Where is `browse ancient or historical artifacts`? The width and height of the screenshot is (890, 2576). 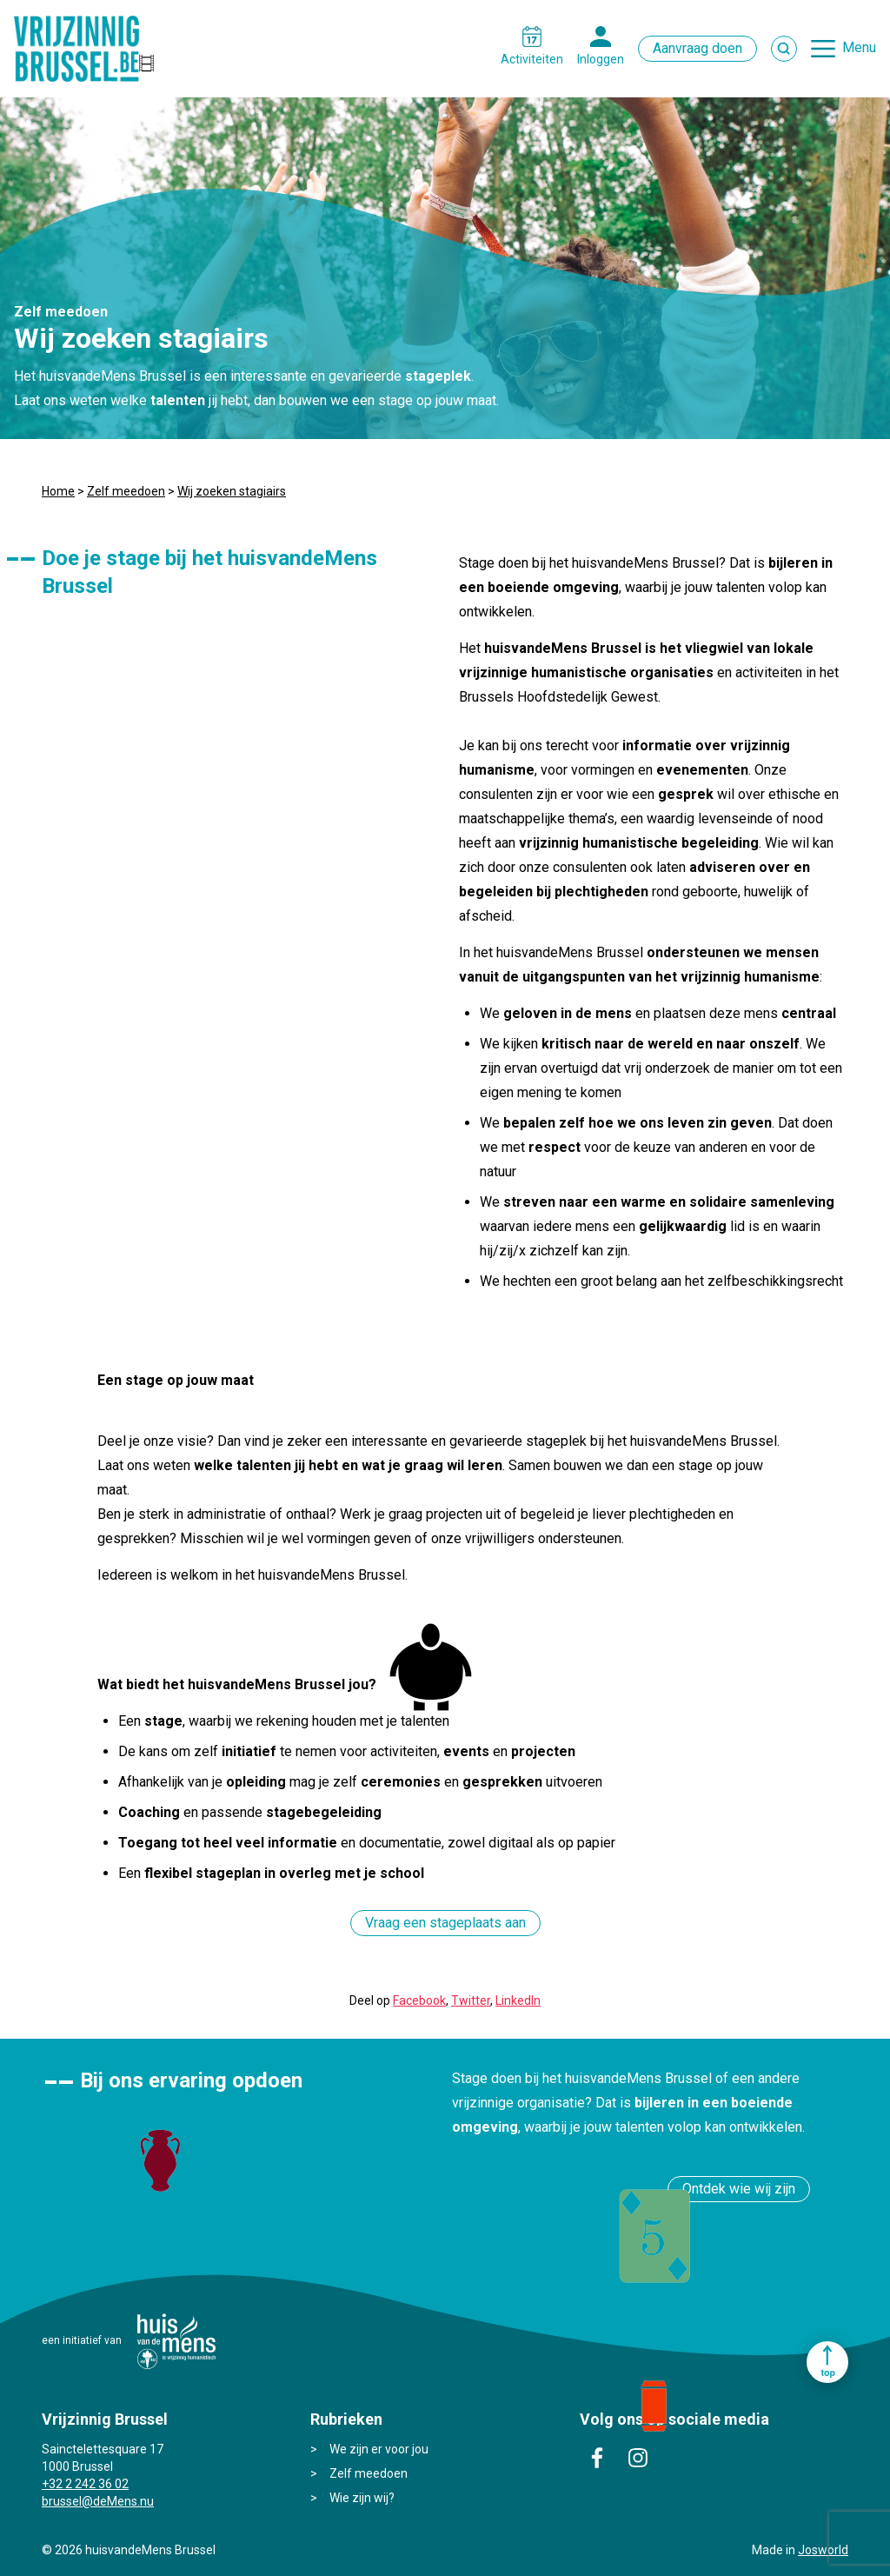
browse ancient or historical artifacts is located at coordinates (160, 2160).